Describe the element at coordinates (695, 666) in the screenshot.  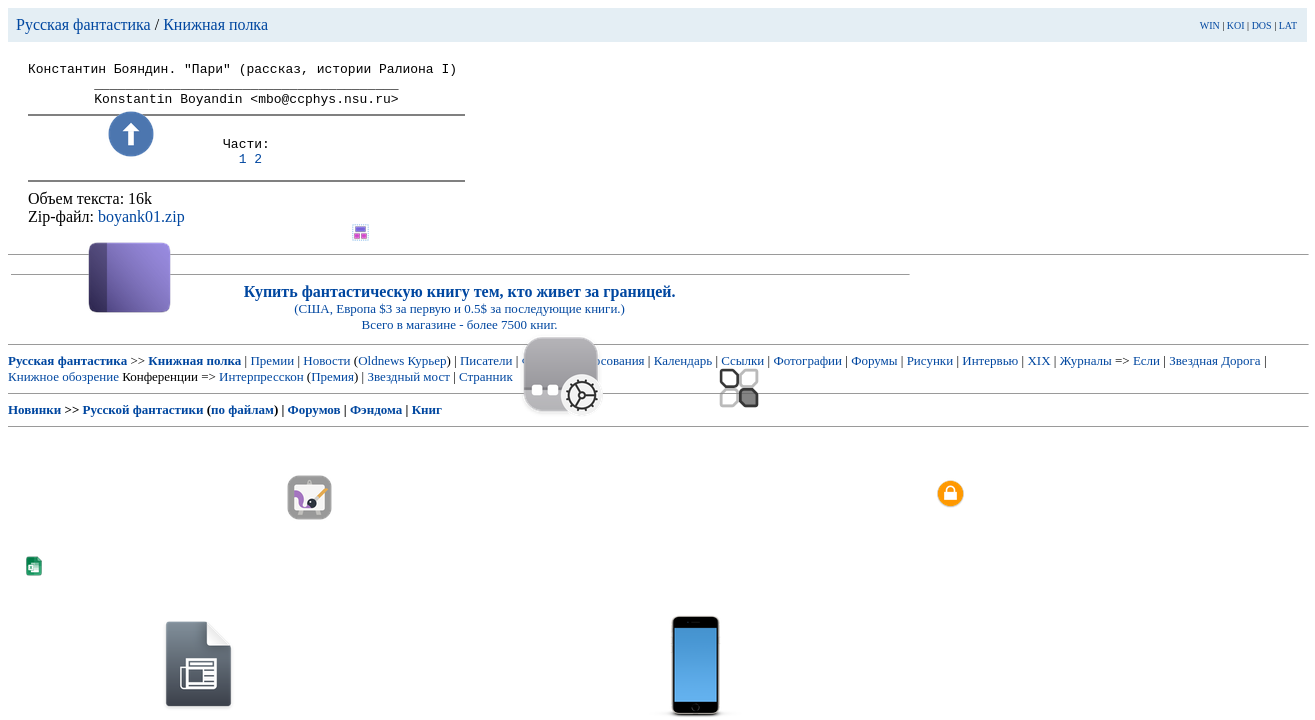
I see `iPhone SE device icon for system identification` at that location.